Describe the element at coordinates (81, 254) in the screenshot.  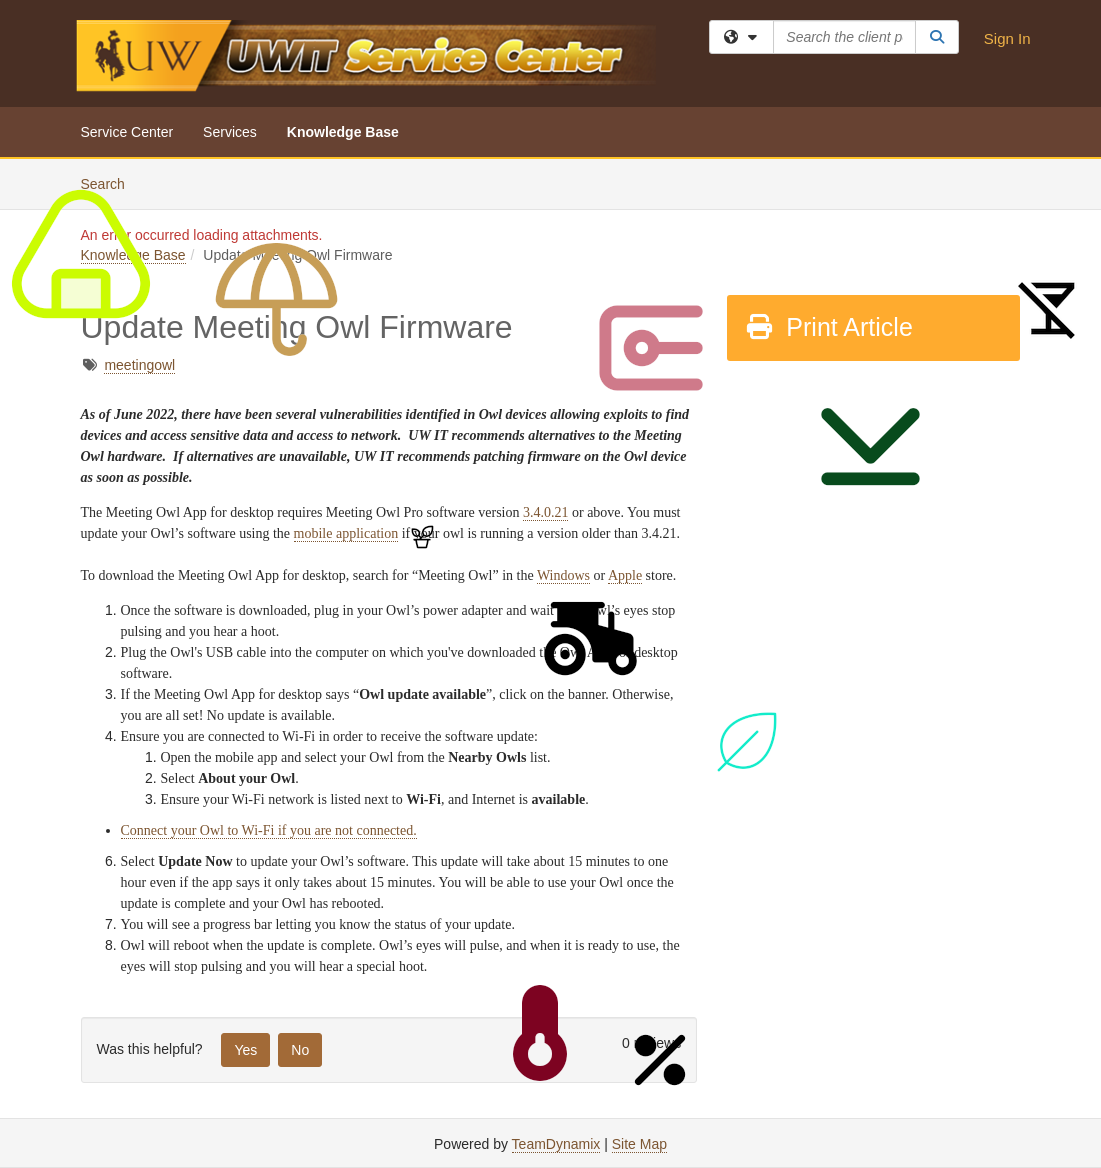
I see `access japanese food or sushi category` at that location.